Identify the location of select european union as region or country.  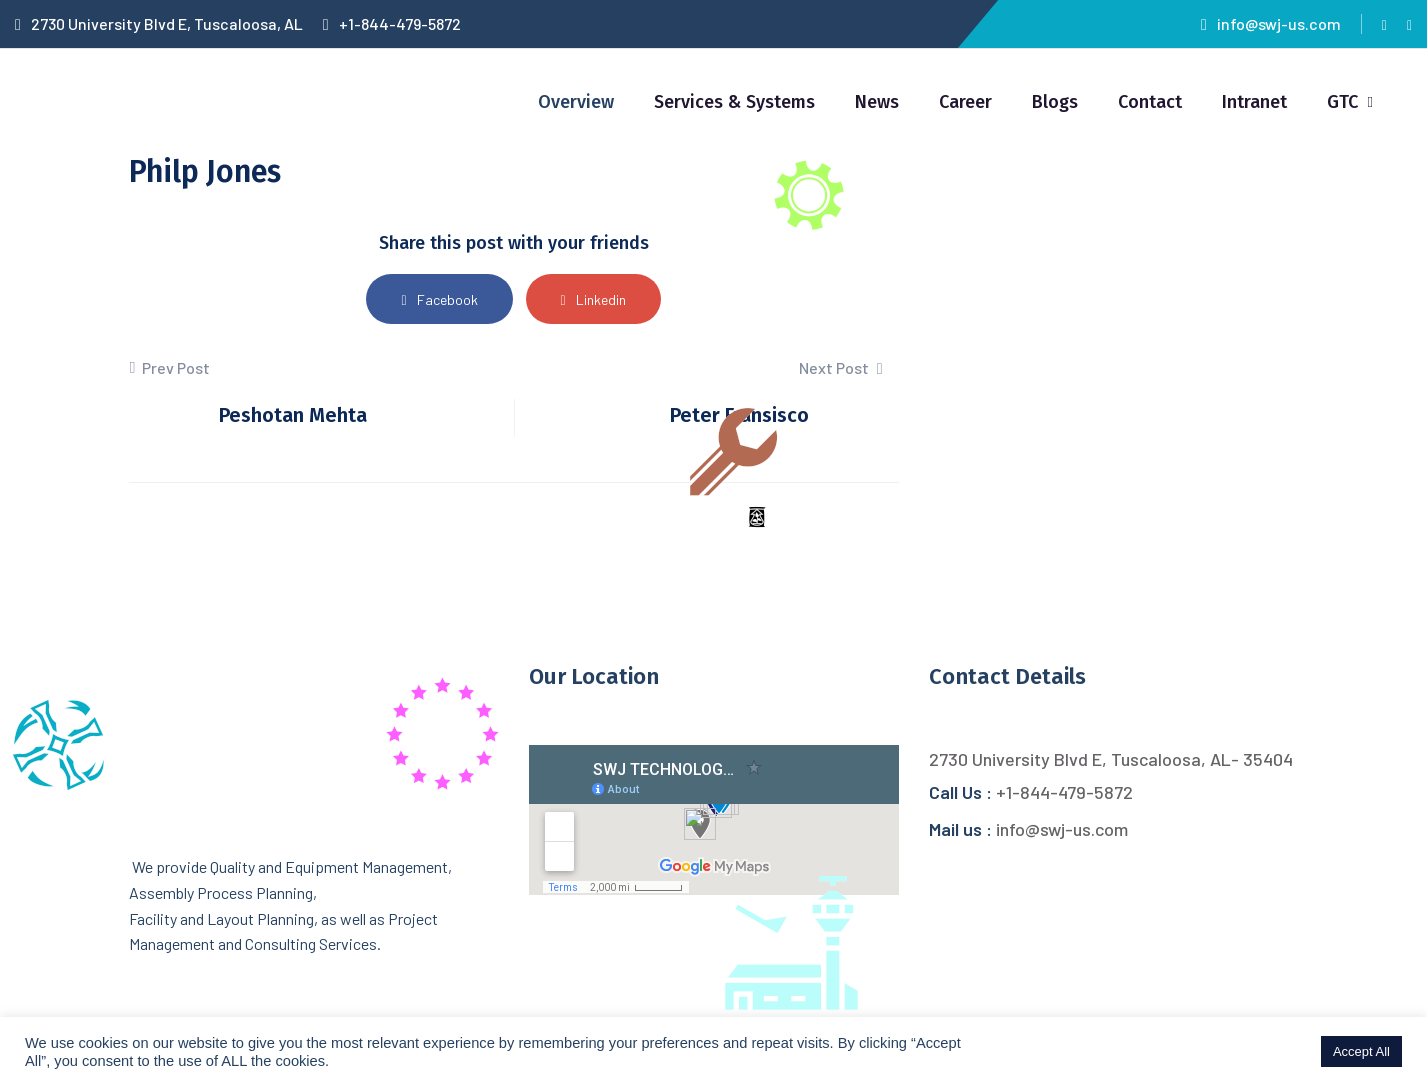
(442, 733).